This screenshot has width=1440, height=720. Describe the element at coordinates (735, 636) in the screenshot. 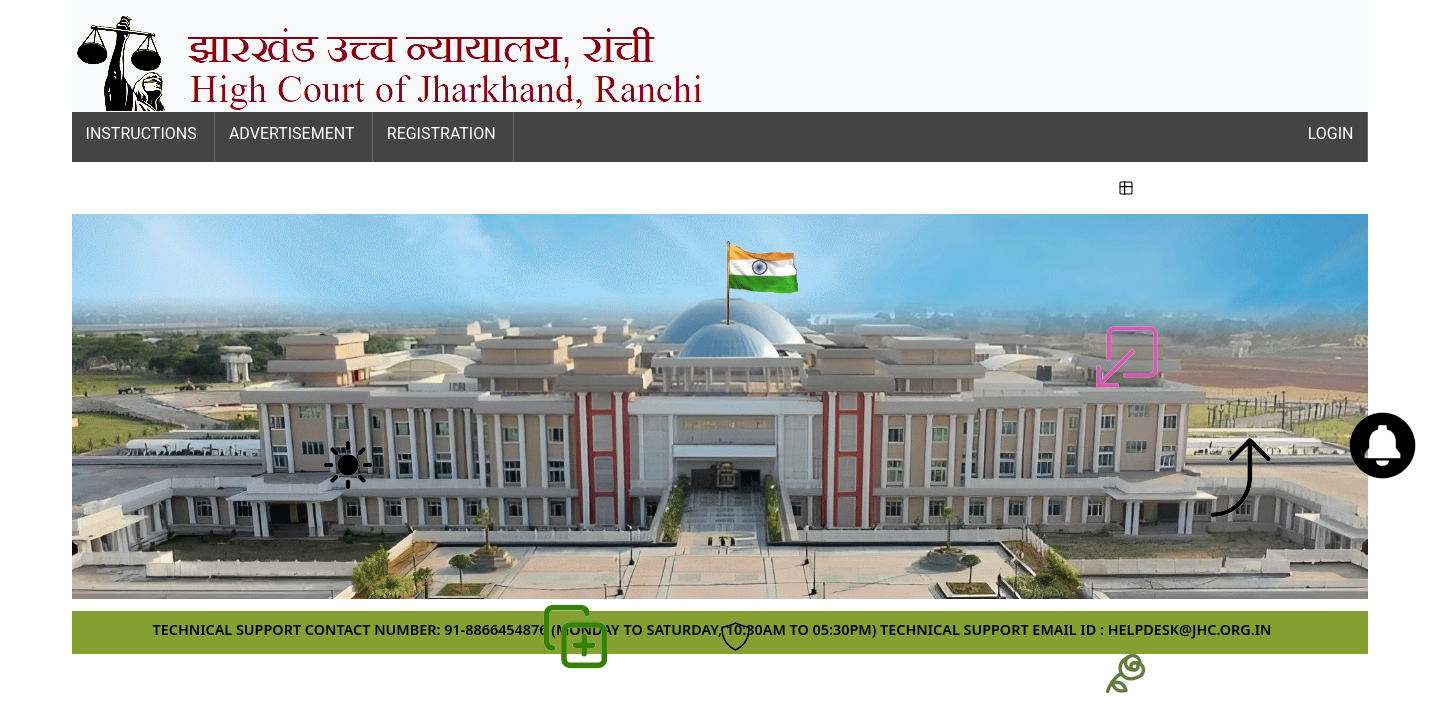

I see `access security settings` at that location.